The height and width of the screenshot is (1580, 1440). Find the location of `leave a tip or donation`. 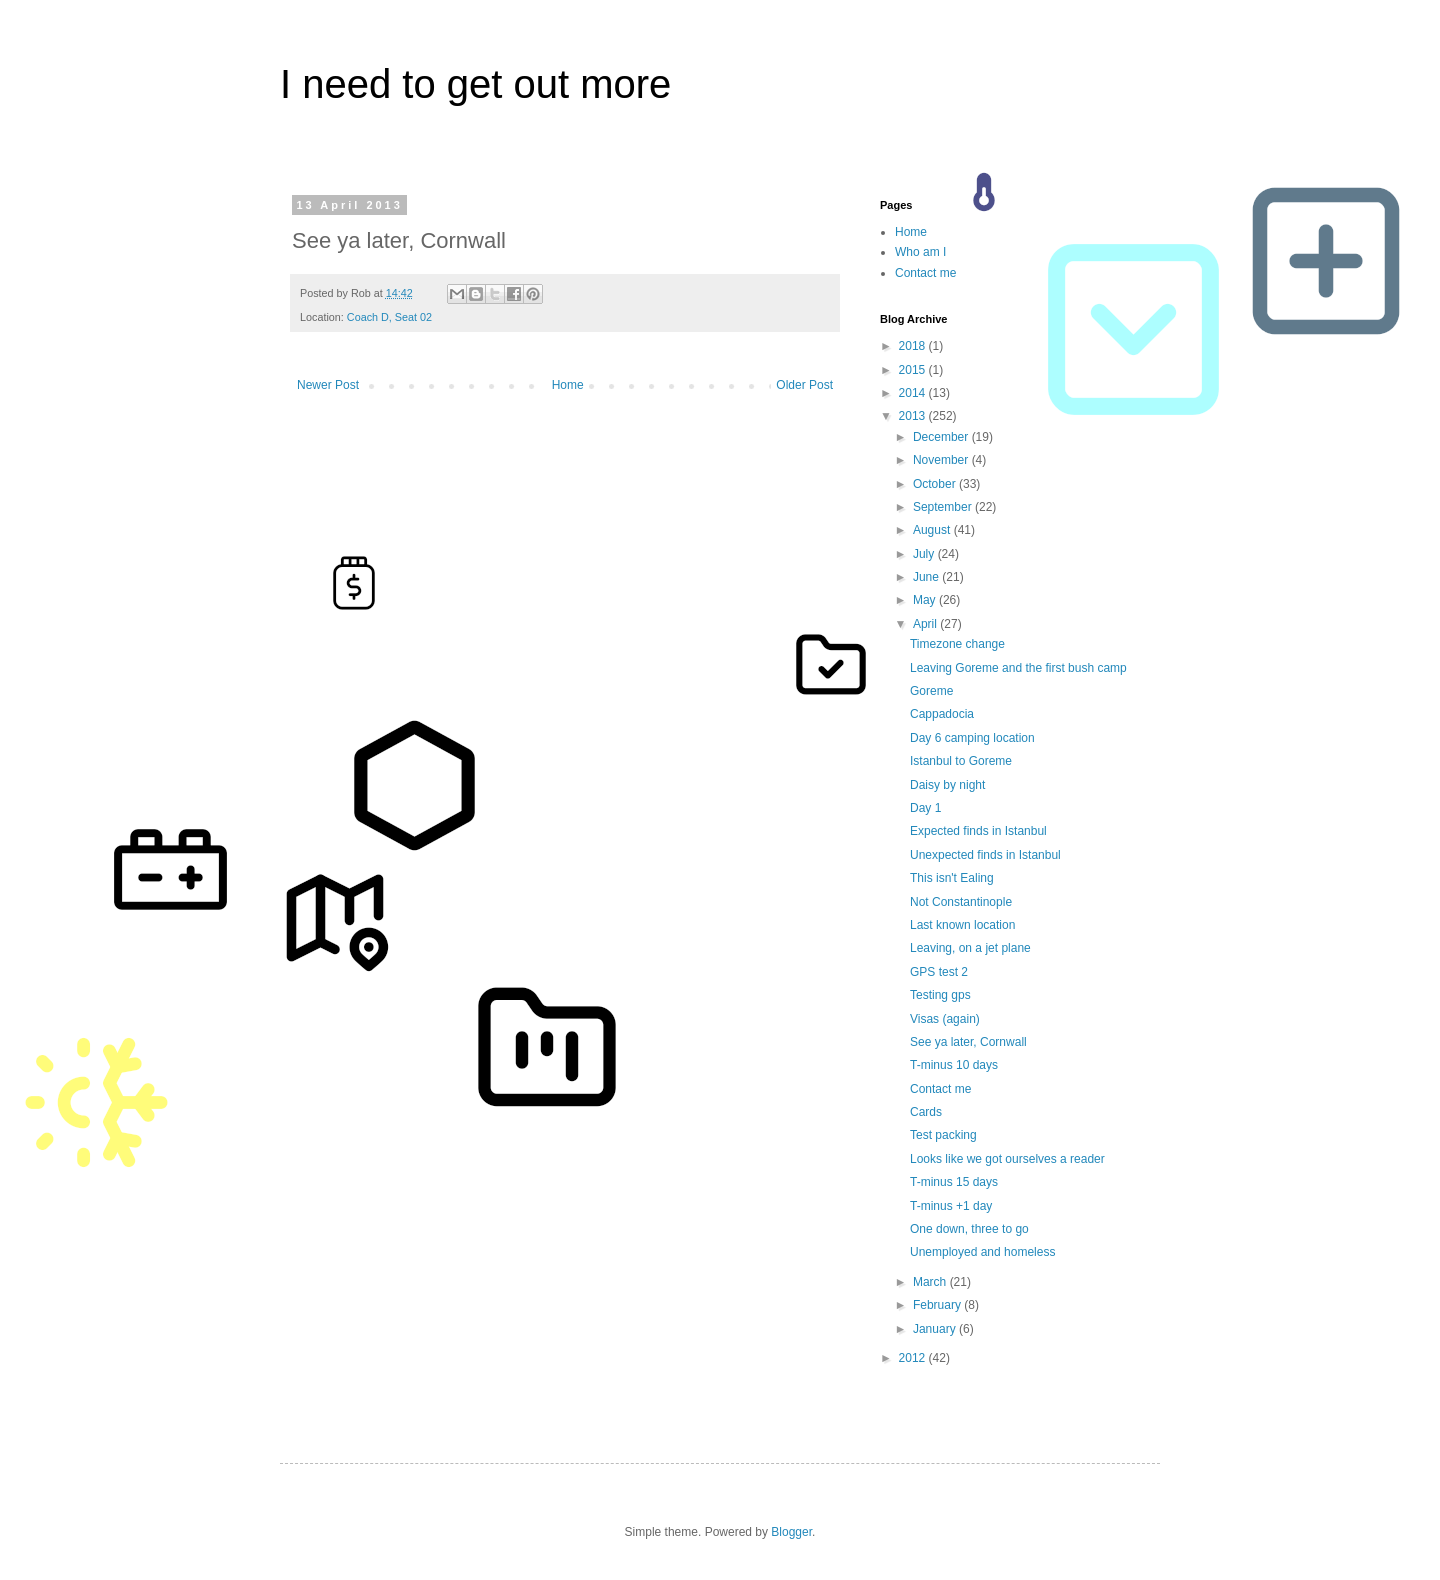

leave a tip or donation is located at coordinates (354, 583).